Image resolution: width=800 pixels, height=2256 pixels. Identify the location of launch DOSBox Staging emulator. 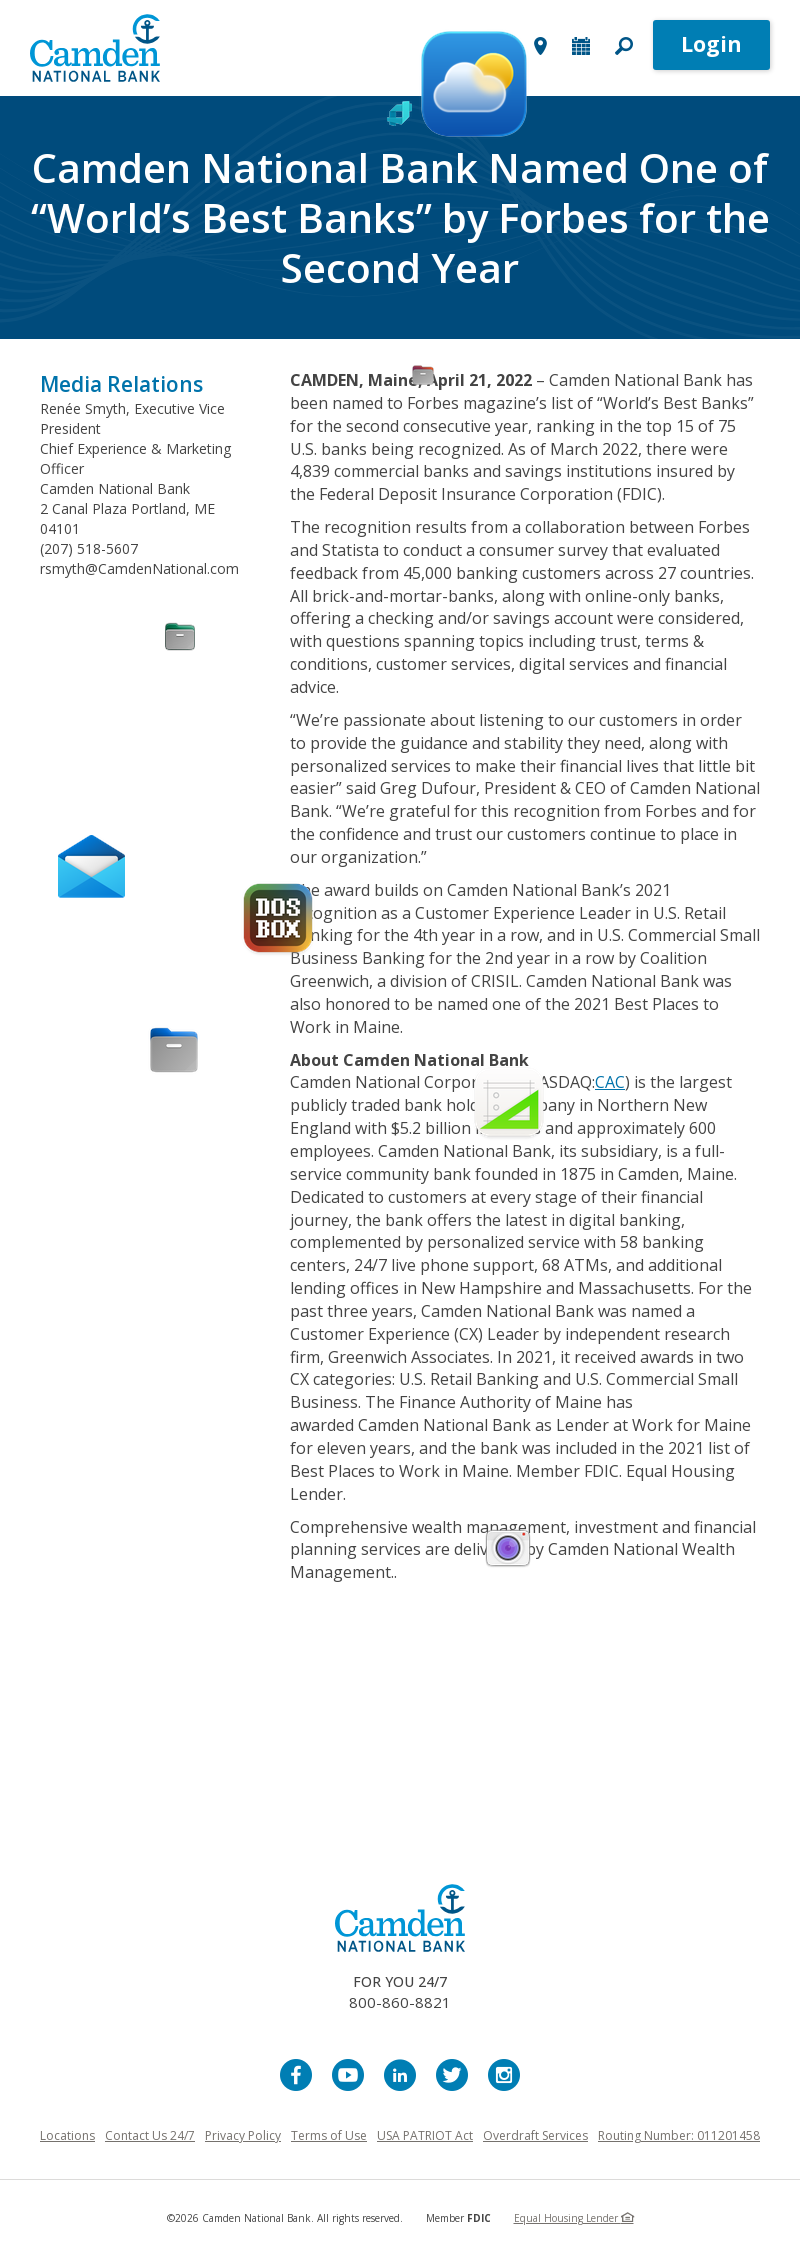
(278, 918).